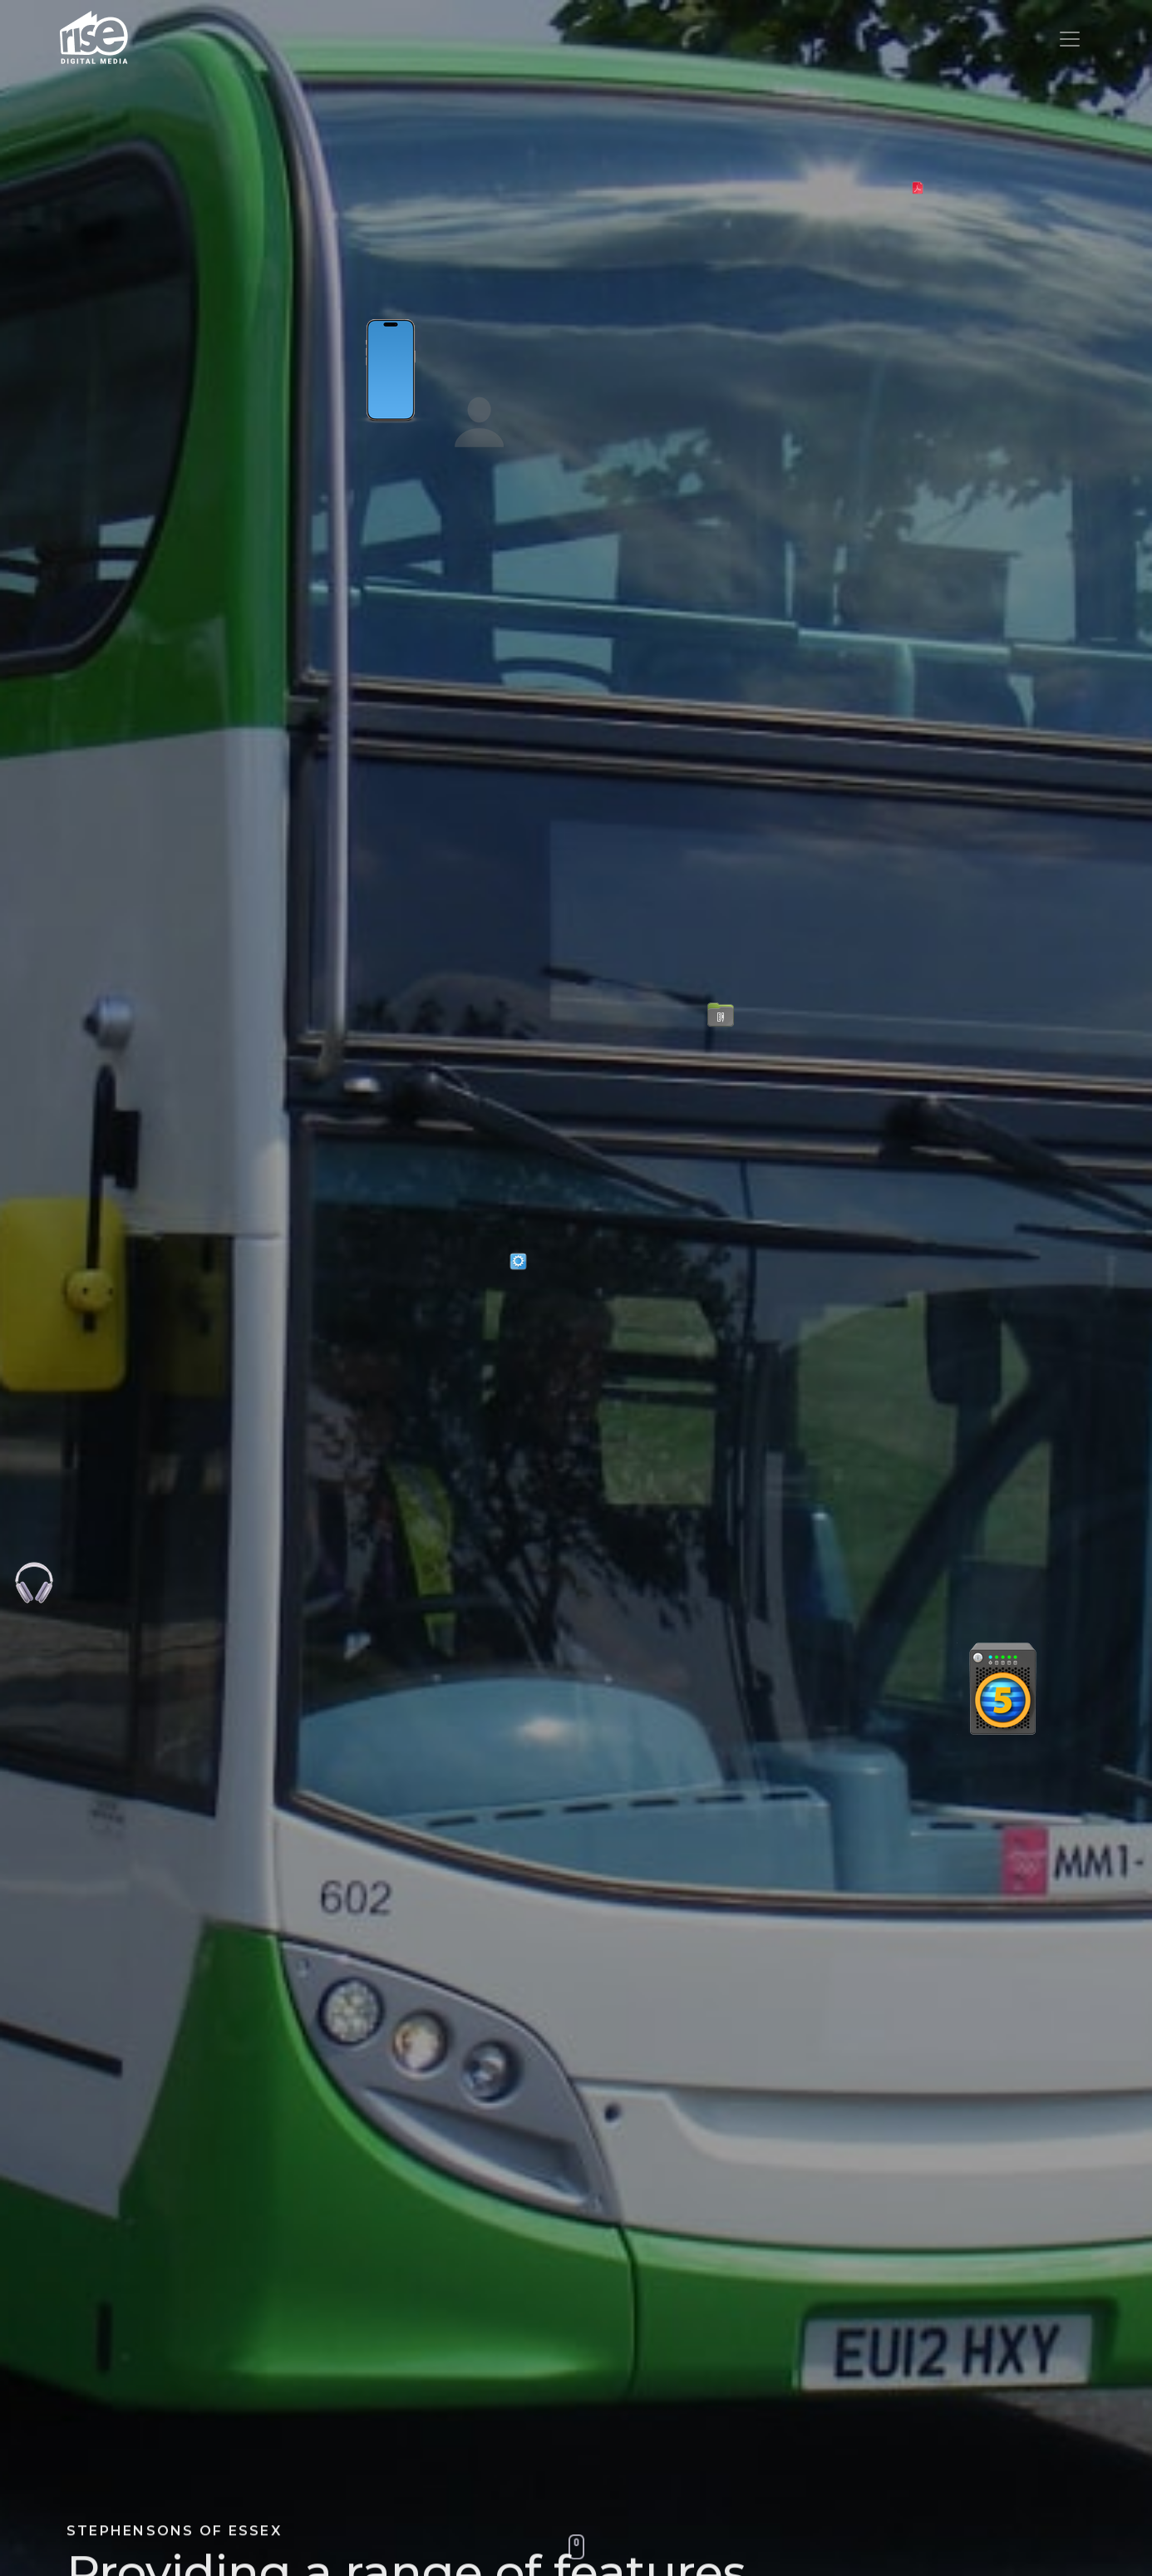 This screenshot has width=1152, height=2576. Describe the element at coordinates (721, 1014) in the screenshot. I see `open templates folder` at that location.